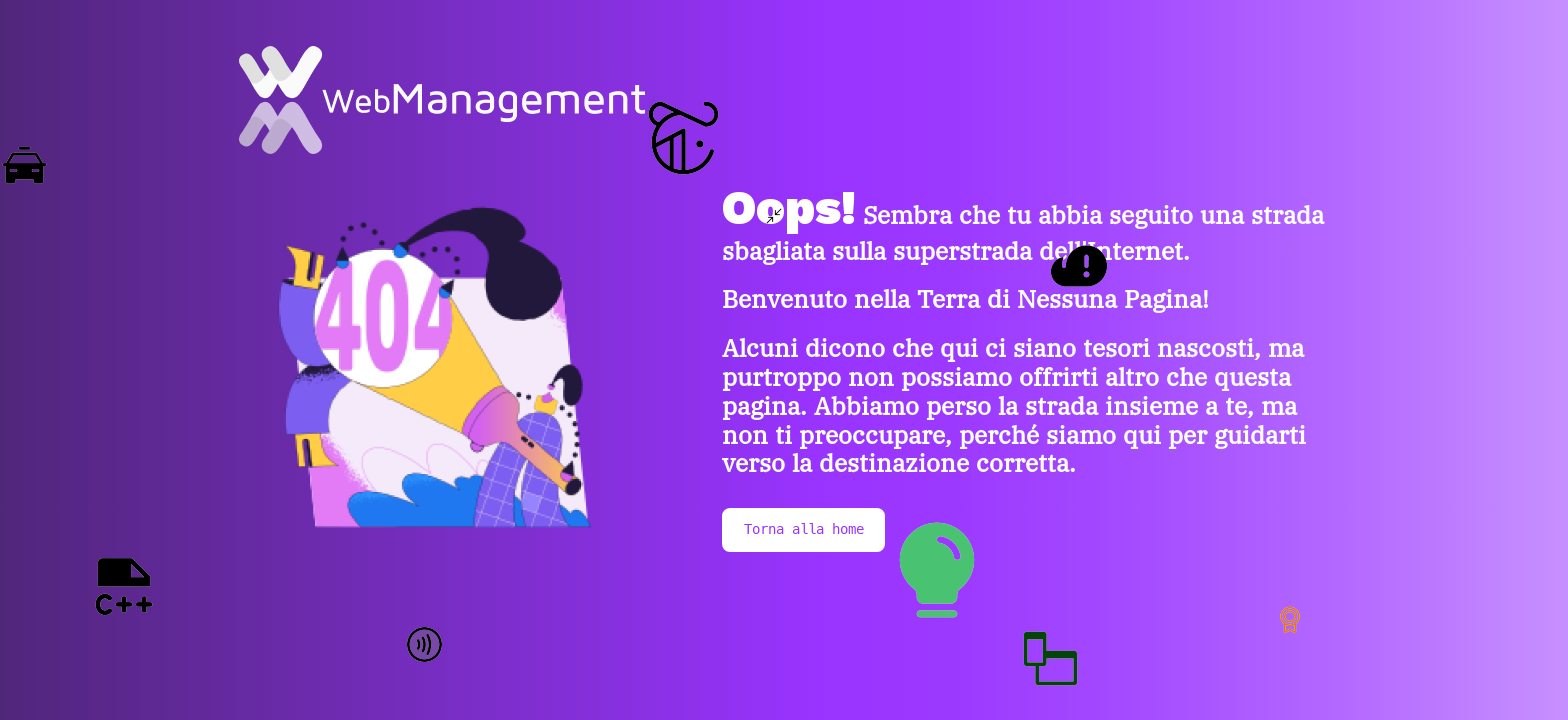 The image size is (1568, 720). Describe the element at coordinates (774, 216) in the screenshot. I see `collapse or minimize content` at that location.